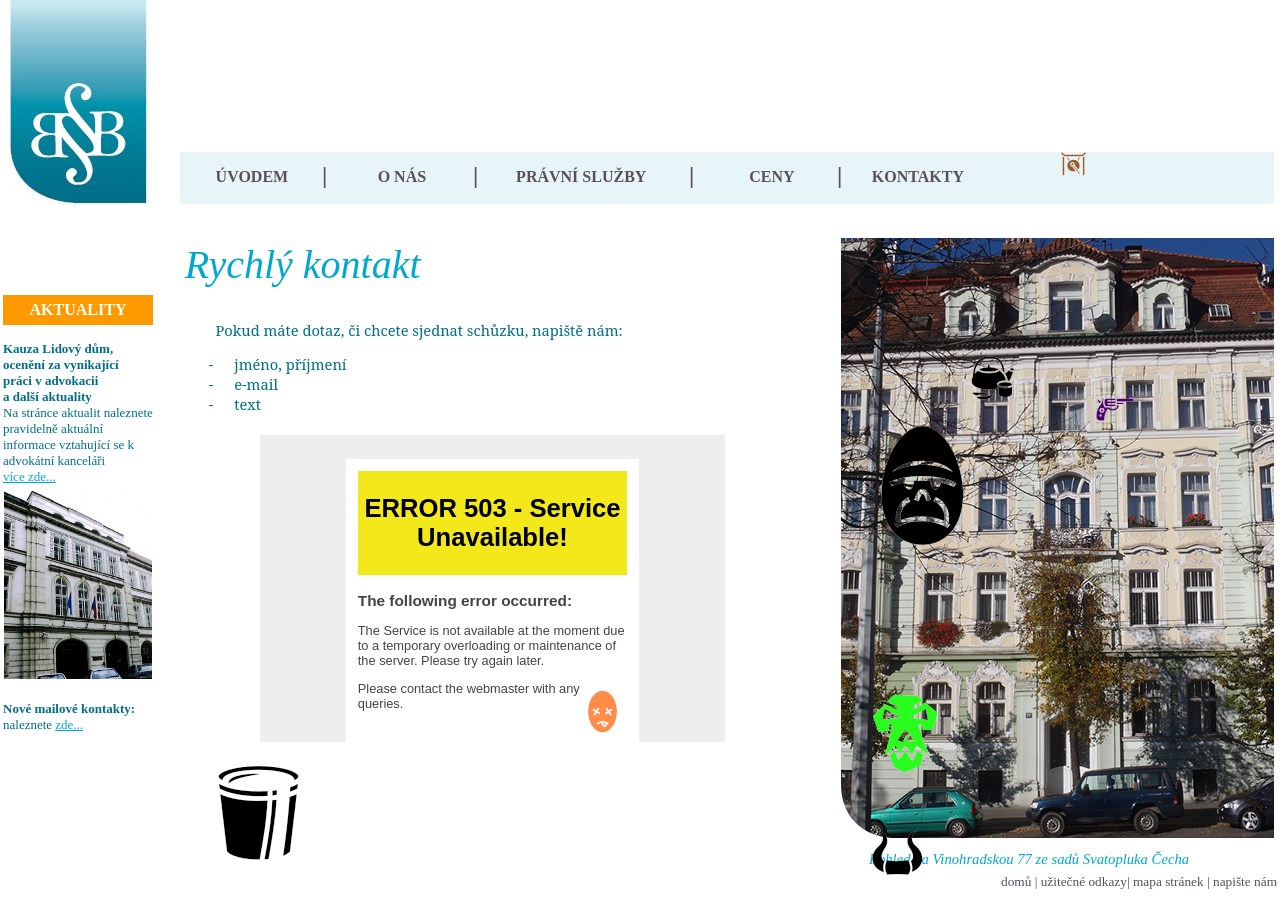  Describe the element at coordinates (1115, 405) in the screenshot. I see `access weapons inventory in a game` at that location.